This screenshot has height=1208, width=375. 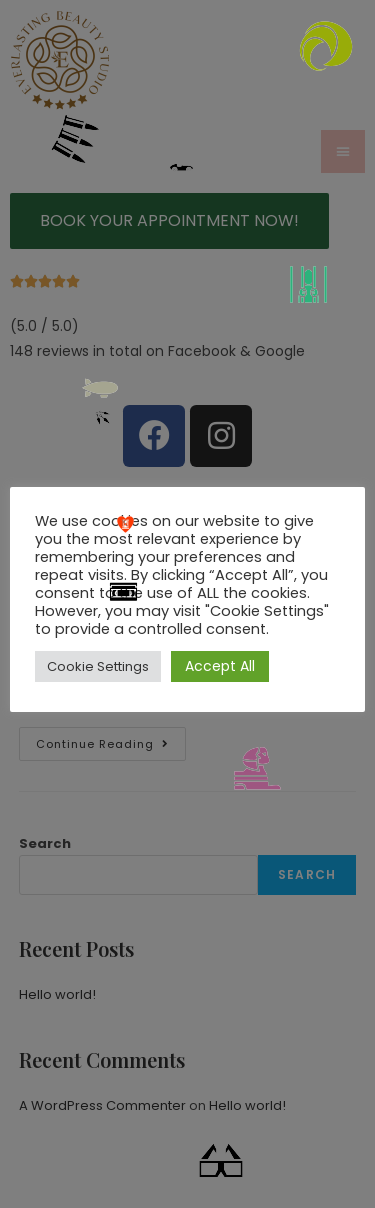 I want to click on indicates cloud sync or data synchronization in progress, so click(x=326, y=46).